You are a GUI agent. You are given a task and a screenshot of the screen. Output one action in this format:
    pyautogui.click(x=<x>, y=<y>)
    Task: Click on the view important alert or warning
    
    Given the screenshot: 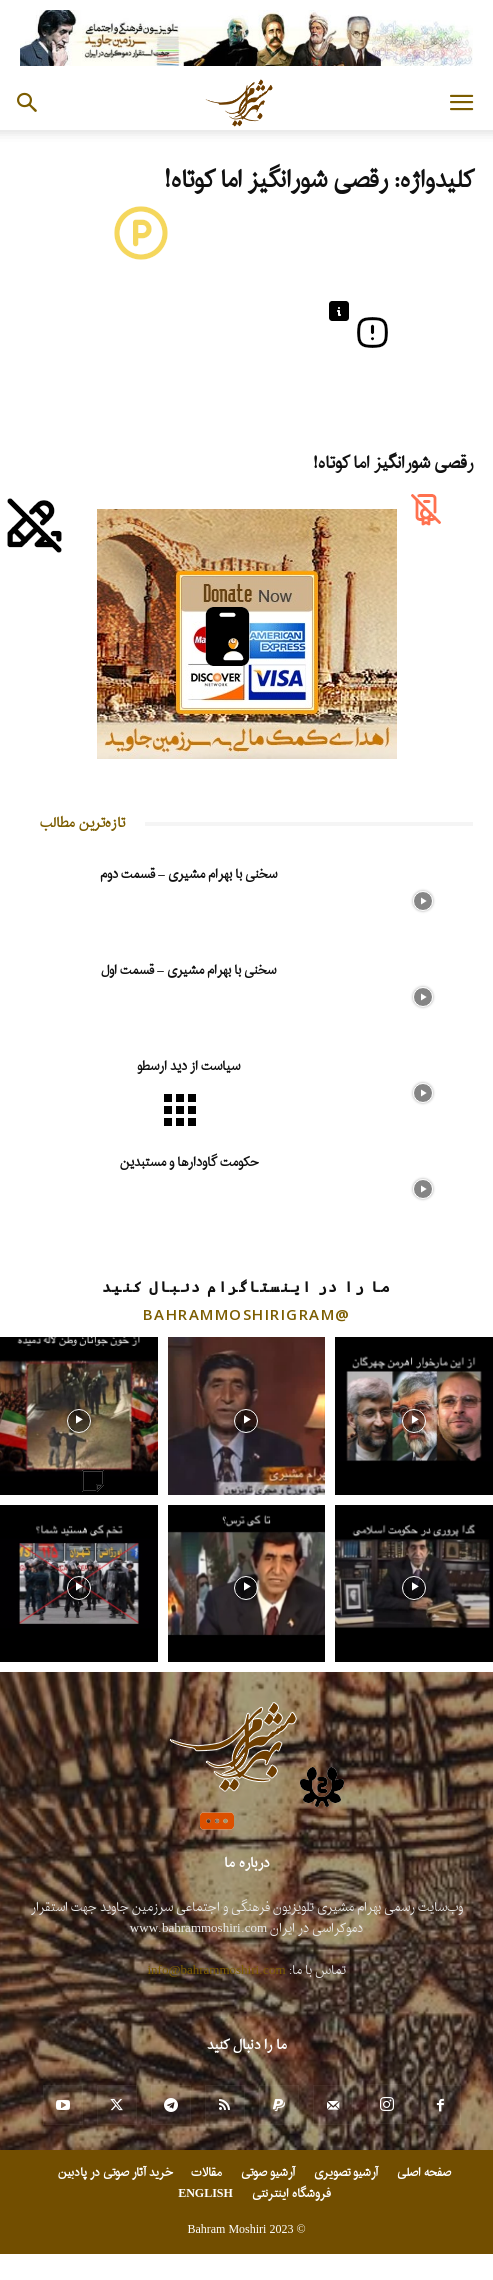 What is the action you would take?
    pyautogui.click(x=372, y=332)
    